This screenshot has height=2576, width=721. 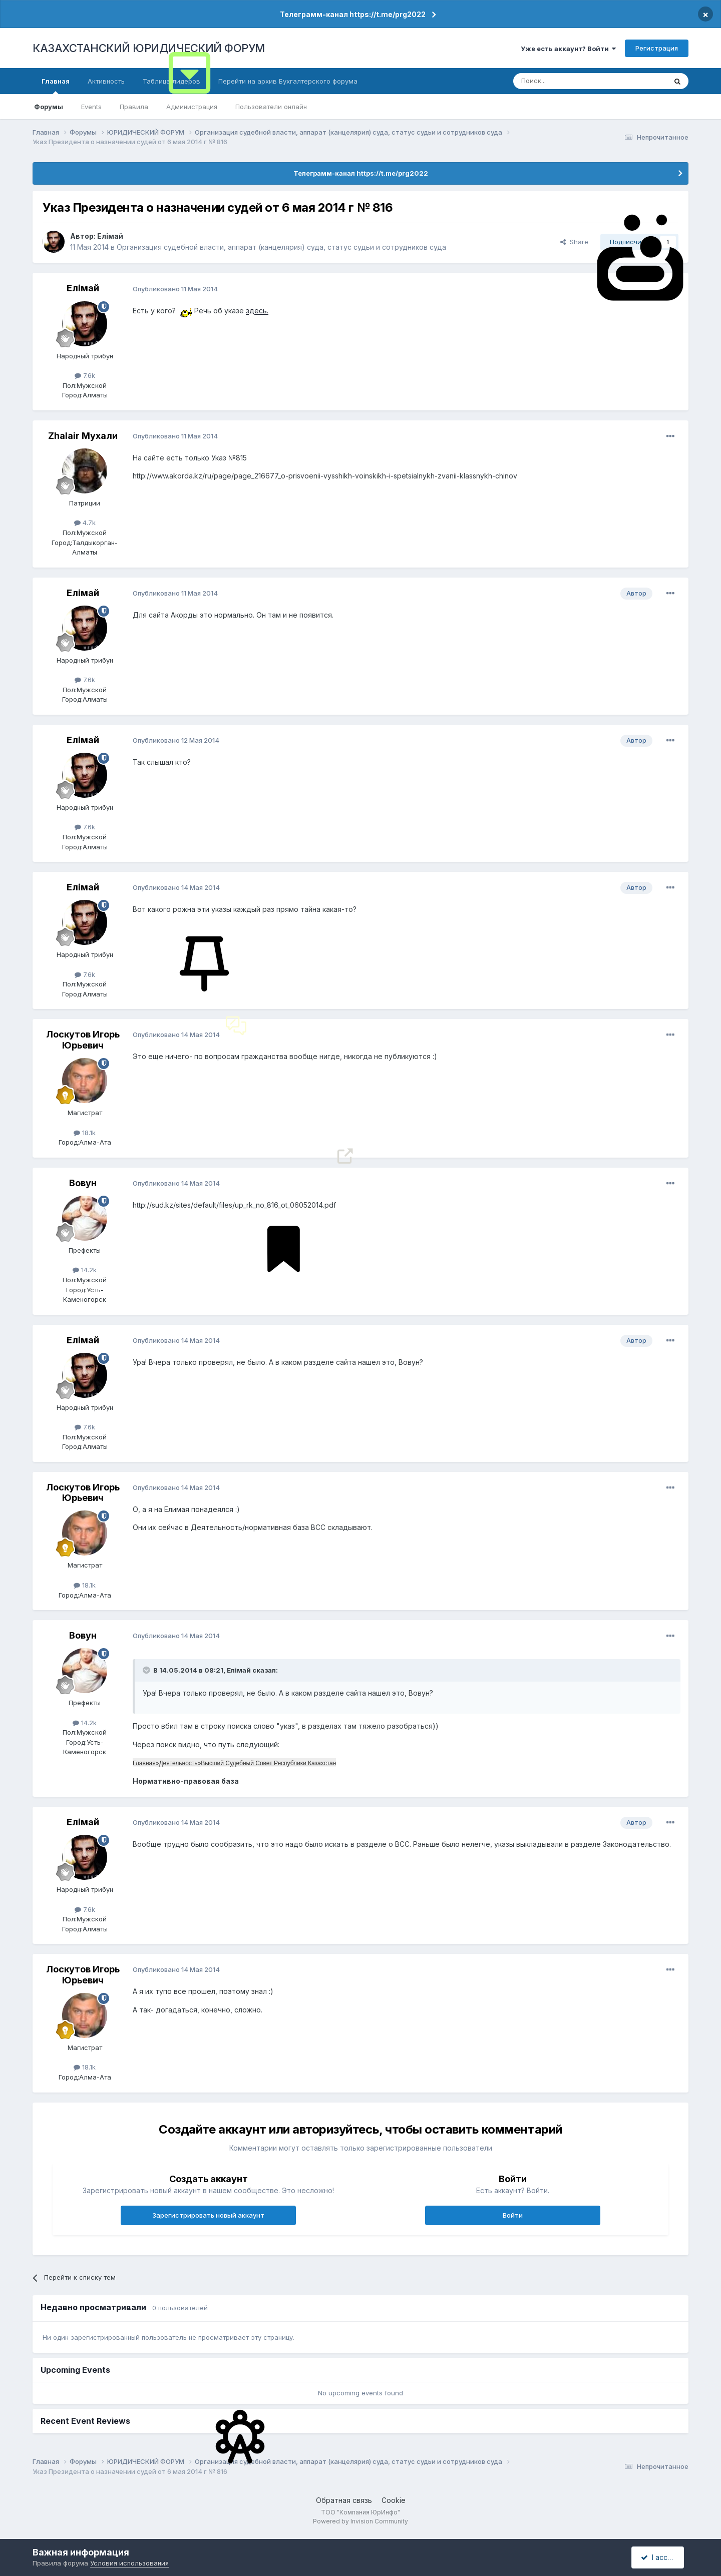 I want to click on open link in a new tab or window, so click(x=344, y=1157).